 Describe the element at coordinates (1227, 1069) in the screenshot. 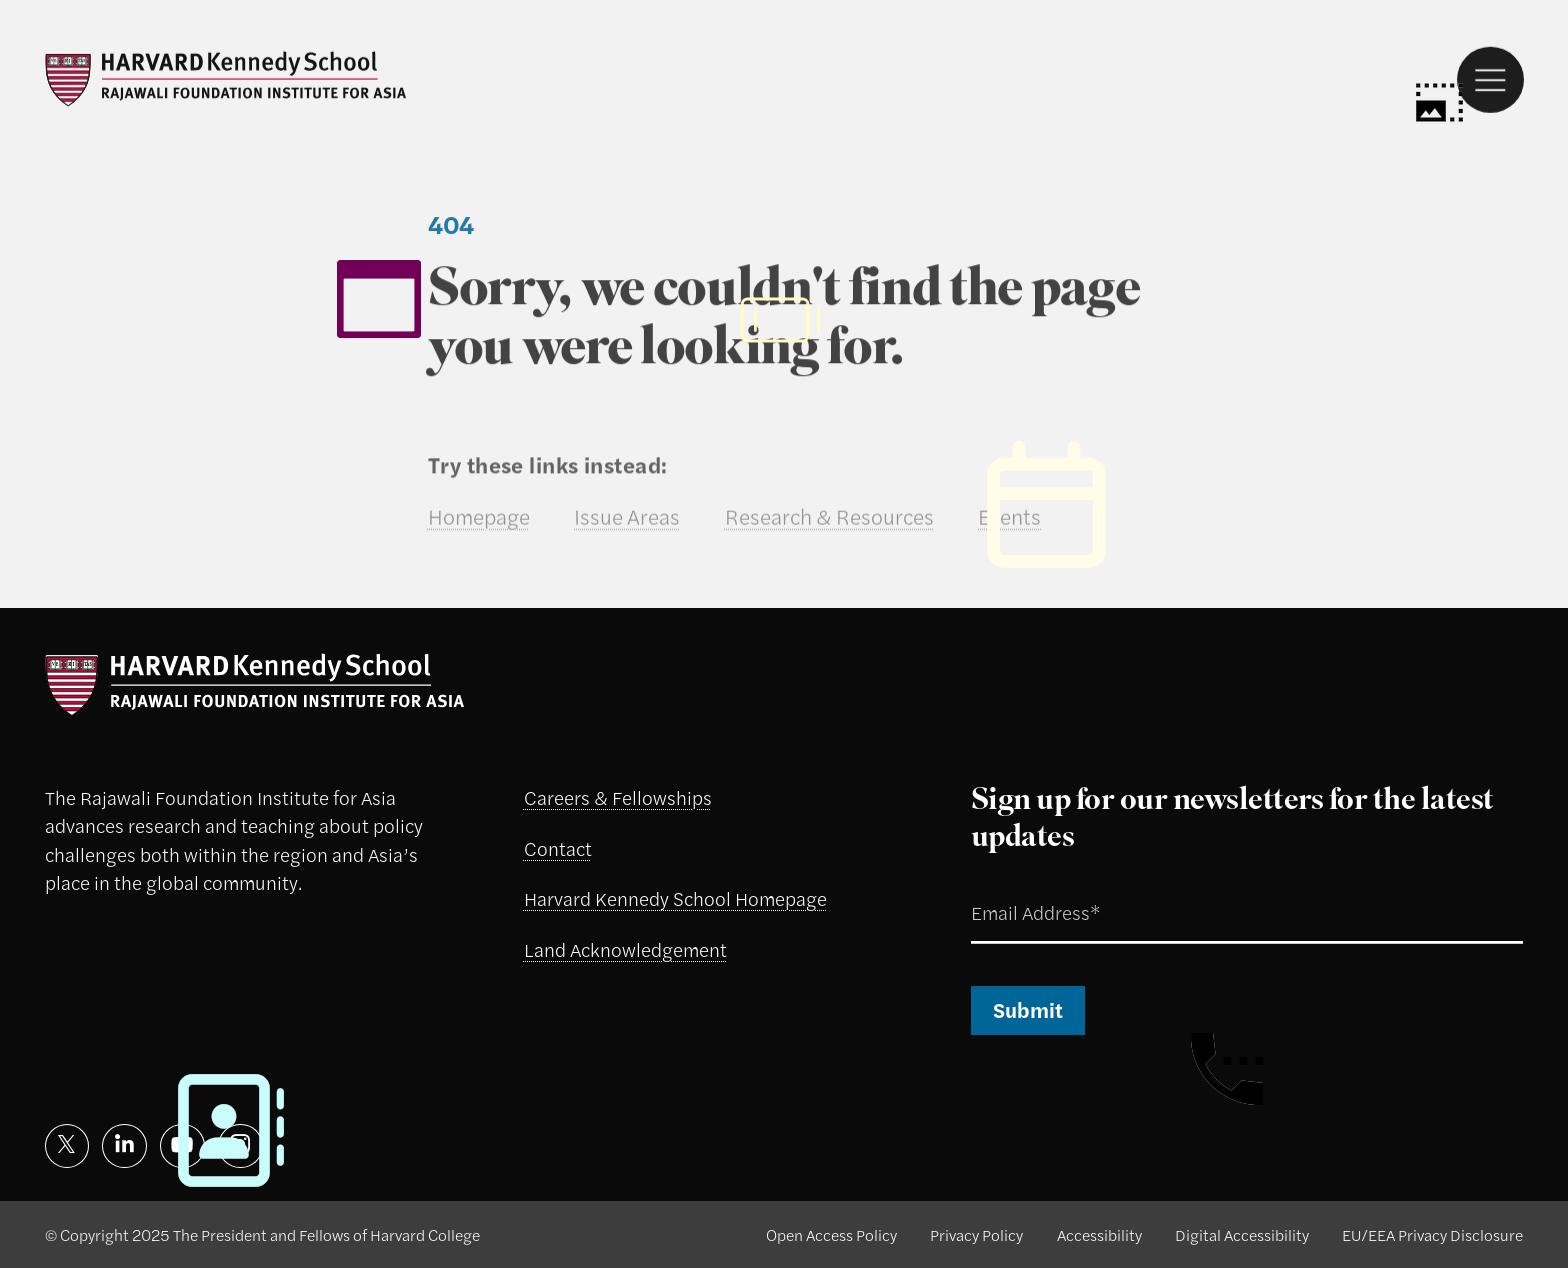

I see `access phone or call settings` at that location.